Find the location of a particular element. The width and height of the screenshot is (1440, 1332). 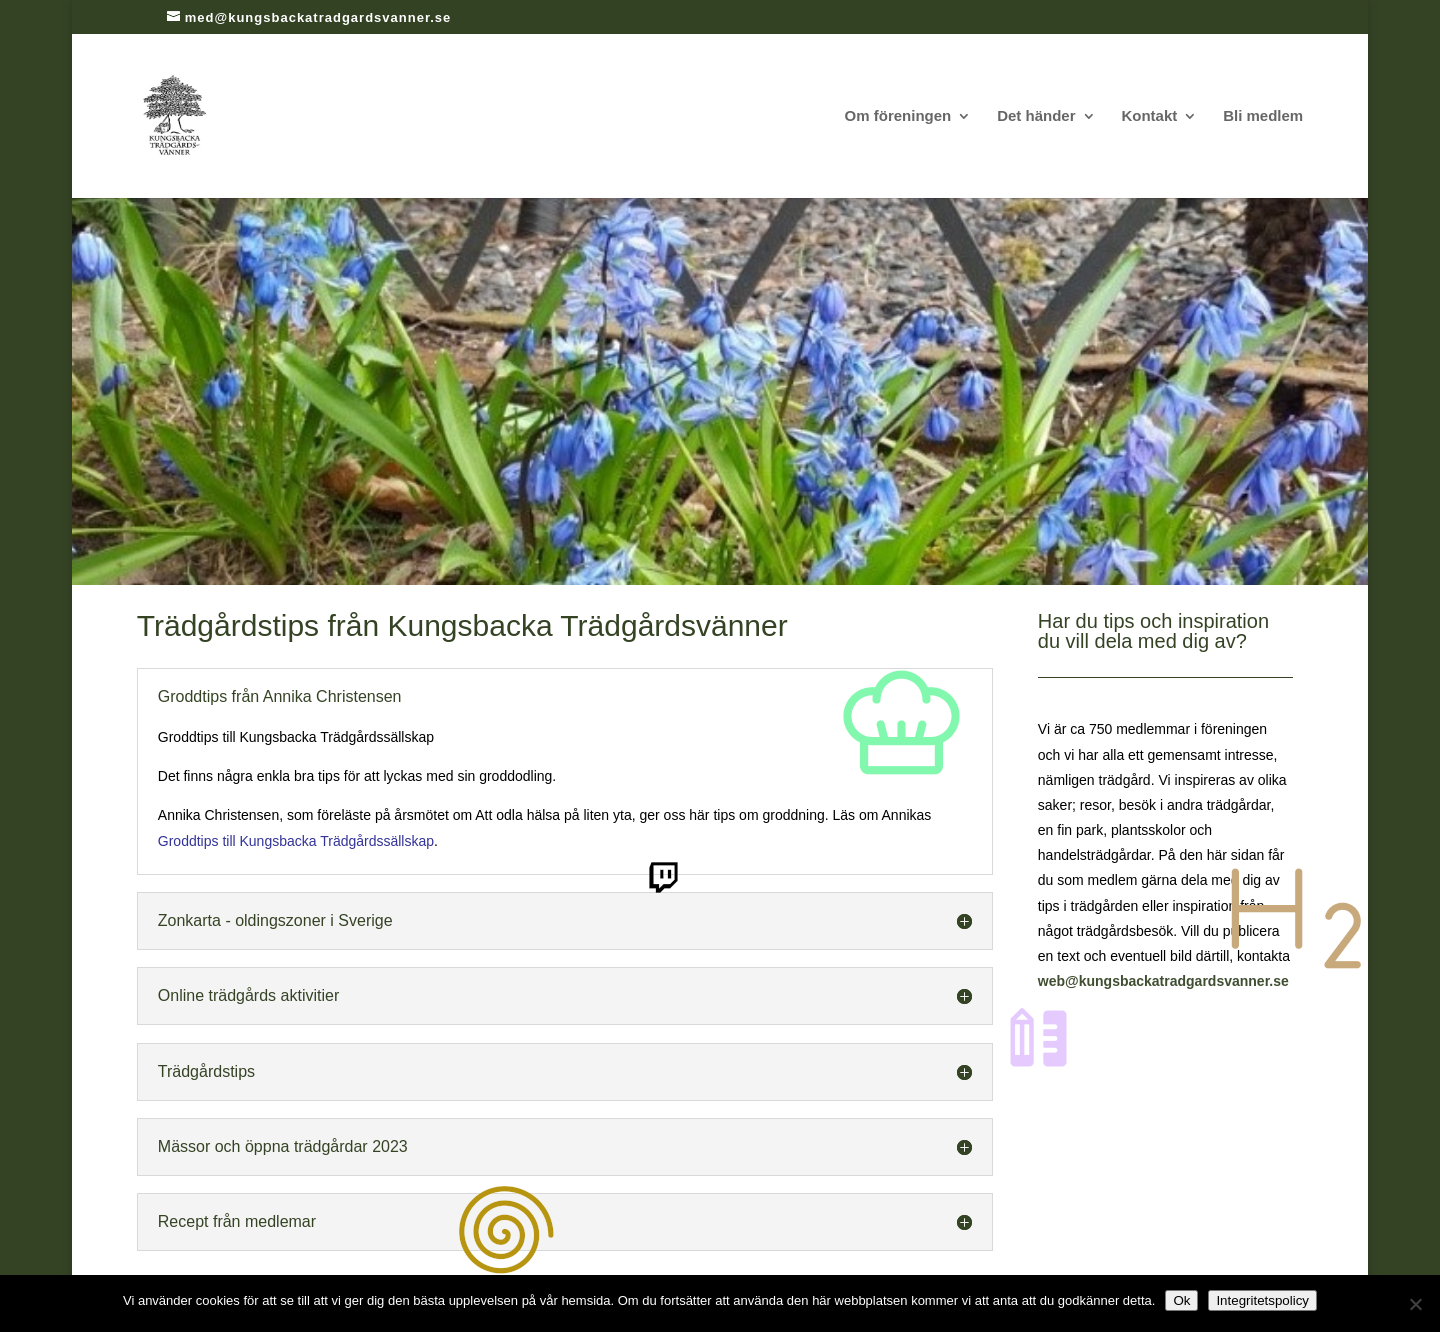

open Twitch app is located at coordinates (663, 877).